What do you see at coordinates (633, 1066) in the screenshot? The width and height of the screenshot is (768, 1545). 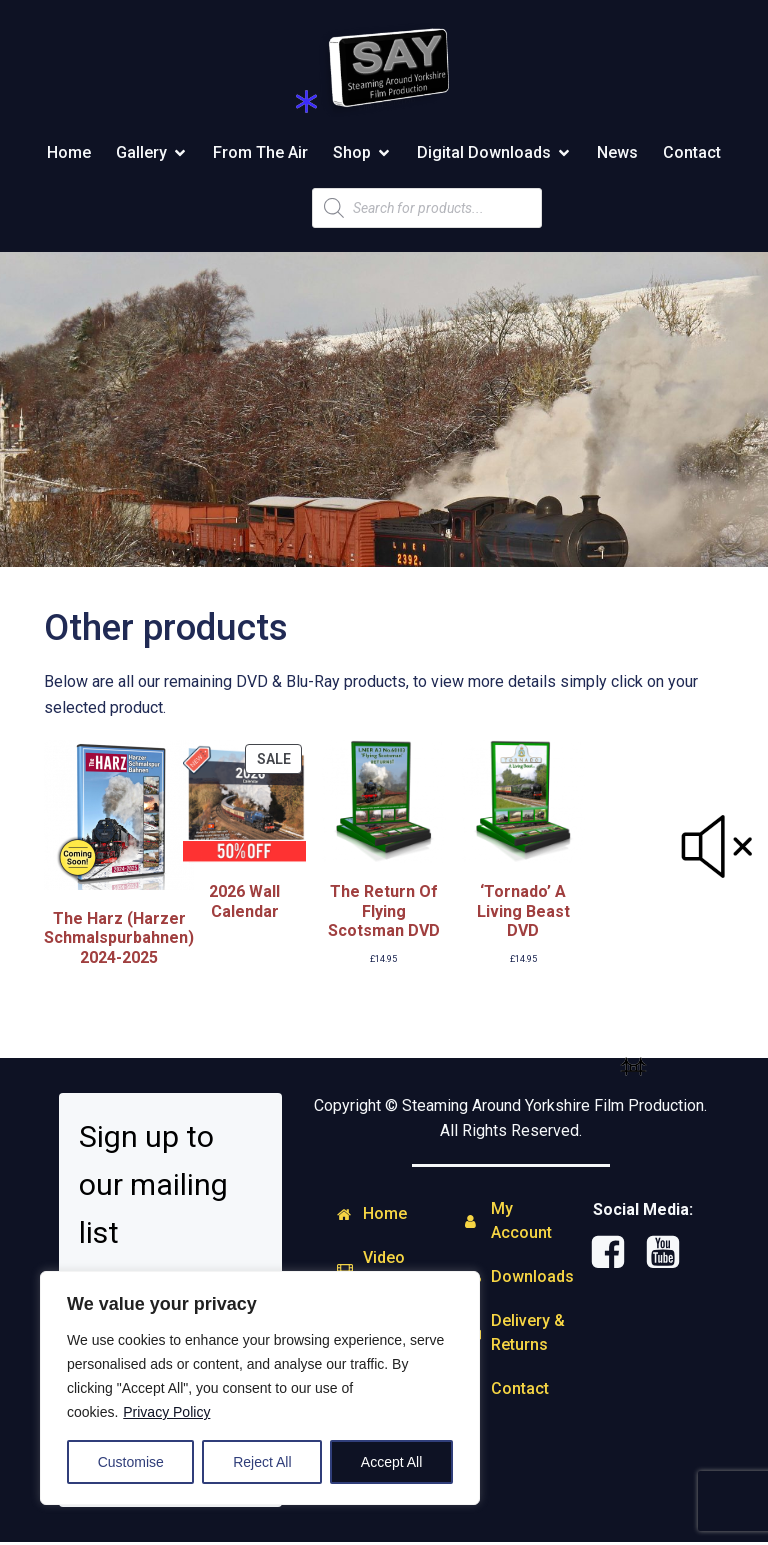 I see `view nearby bridges or crossings` at bounding box center [633, 1066].